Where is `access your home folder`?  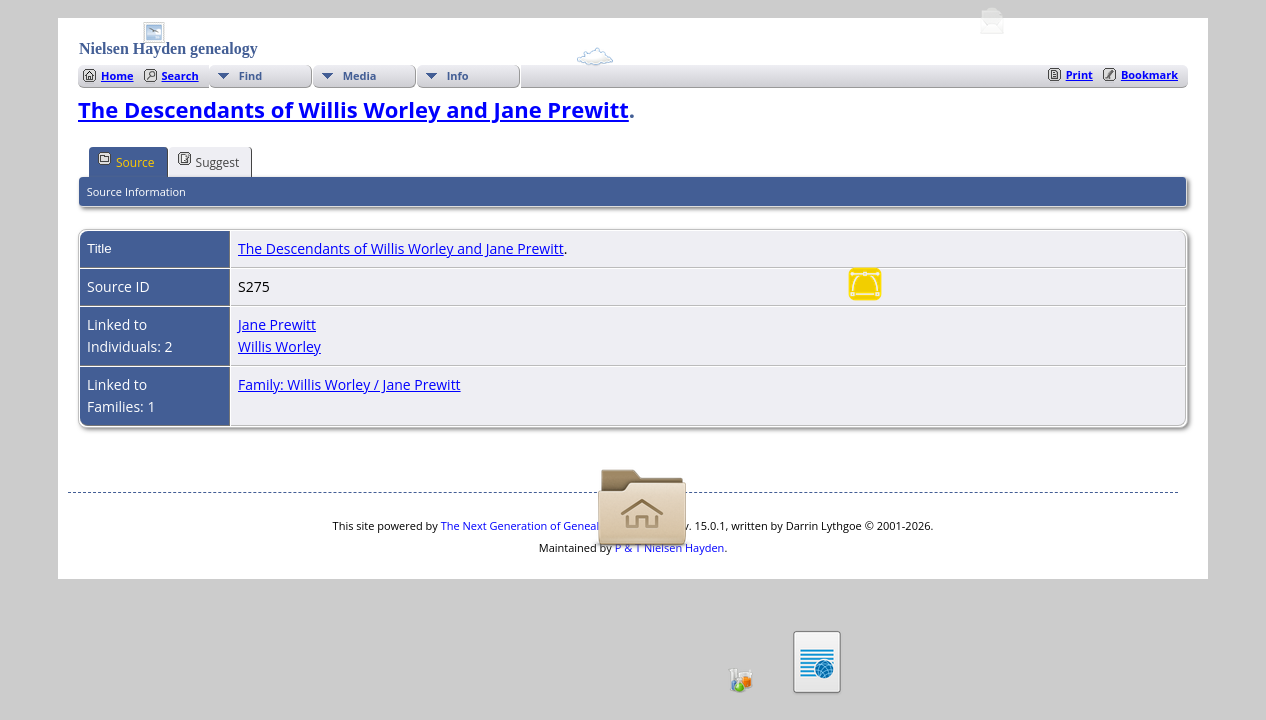
access your home folder is located at coordinates (642, 512).